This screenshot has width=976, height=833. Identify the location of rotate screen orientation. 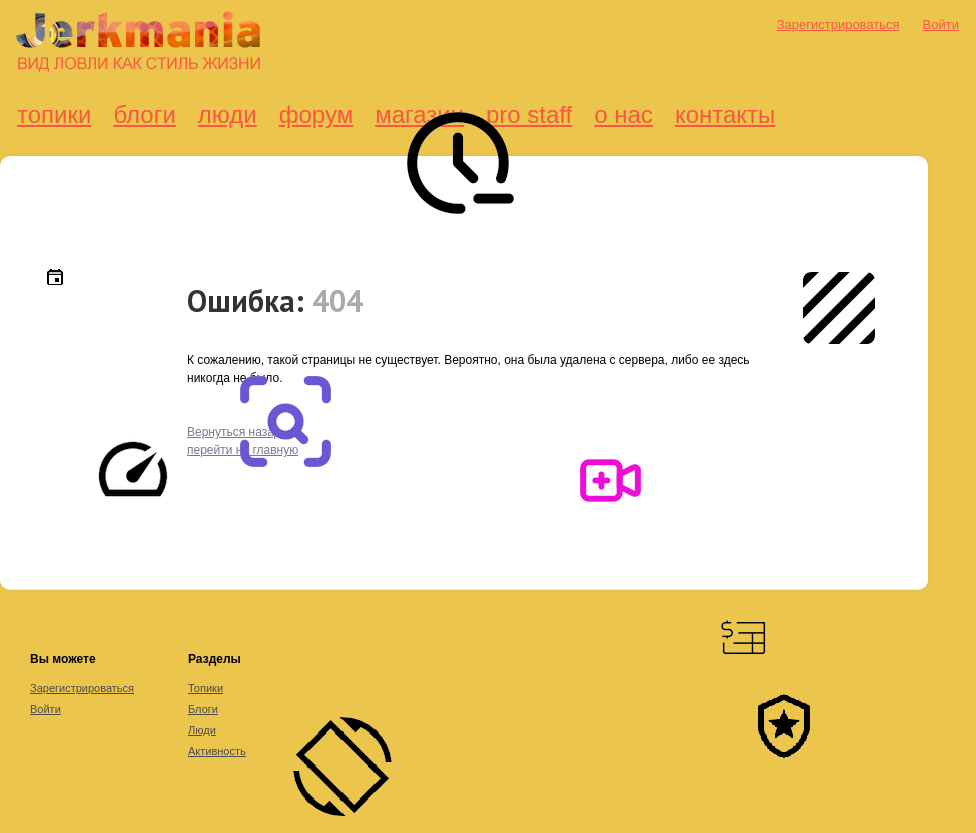
(342, 766).